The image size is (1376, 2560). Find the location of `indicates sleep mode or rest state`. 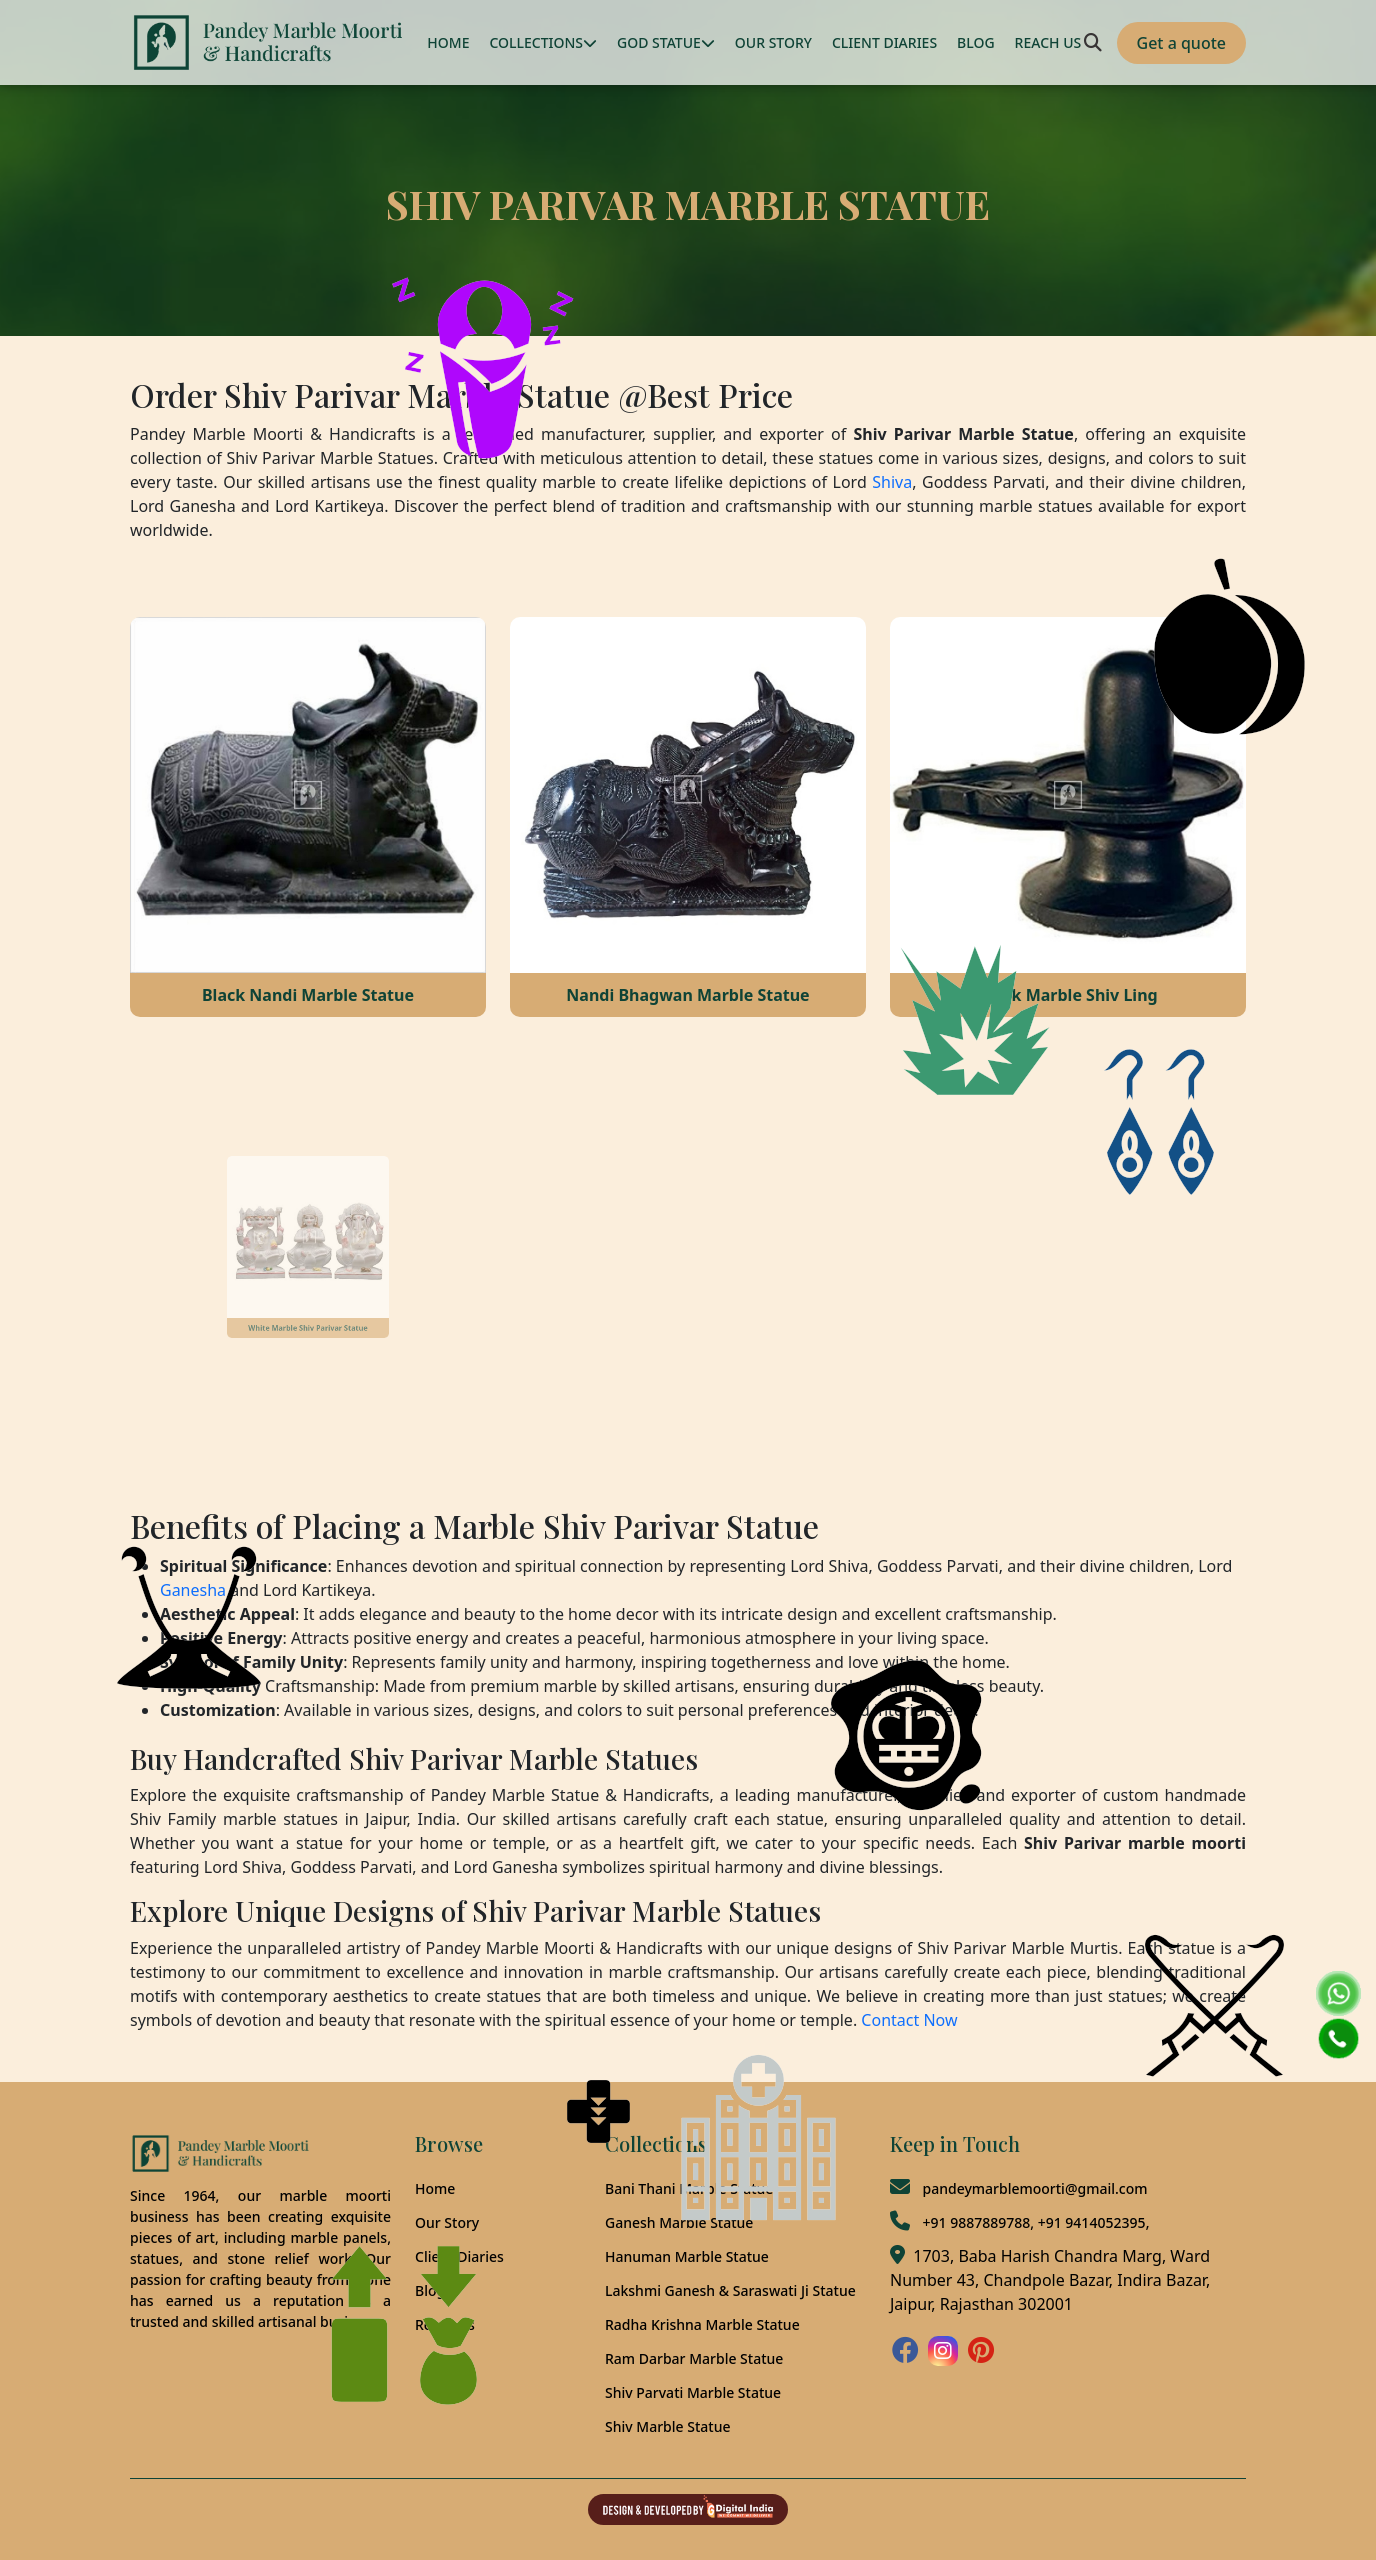

indicates sleep mode or rest state is located at coordinates (484, 369).